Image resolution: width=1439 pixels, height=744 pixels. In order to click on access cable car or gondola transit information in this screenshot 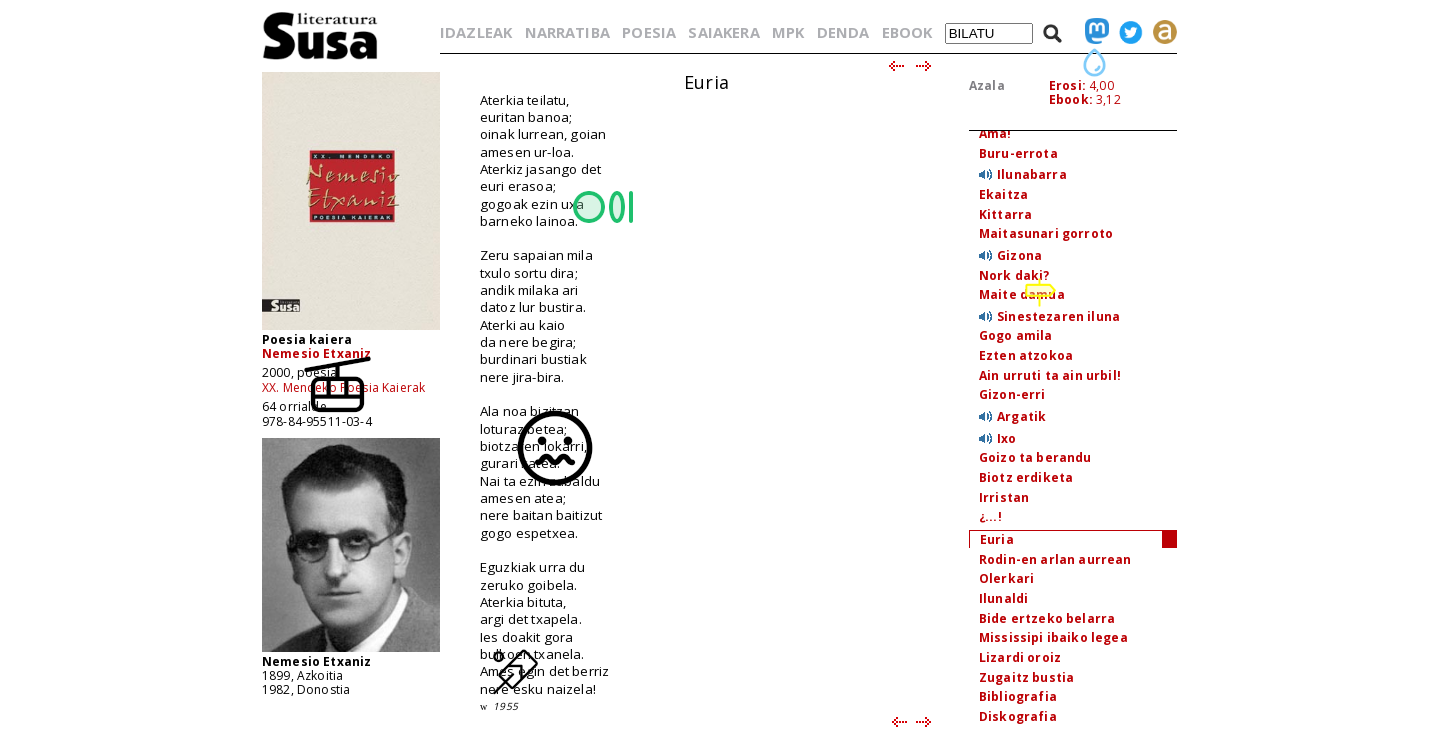, I will do `click(337, 385)`.